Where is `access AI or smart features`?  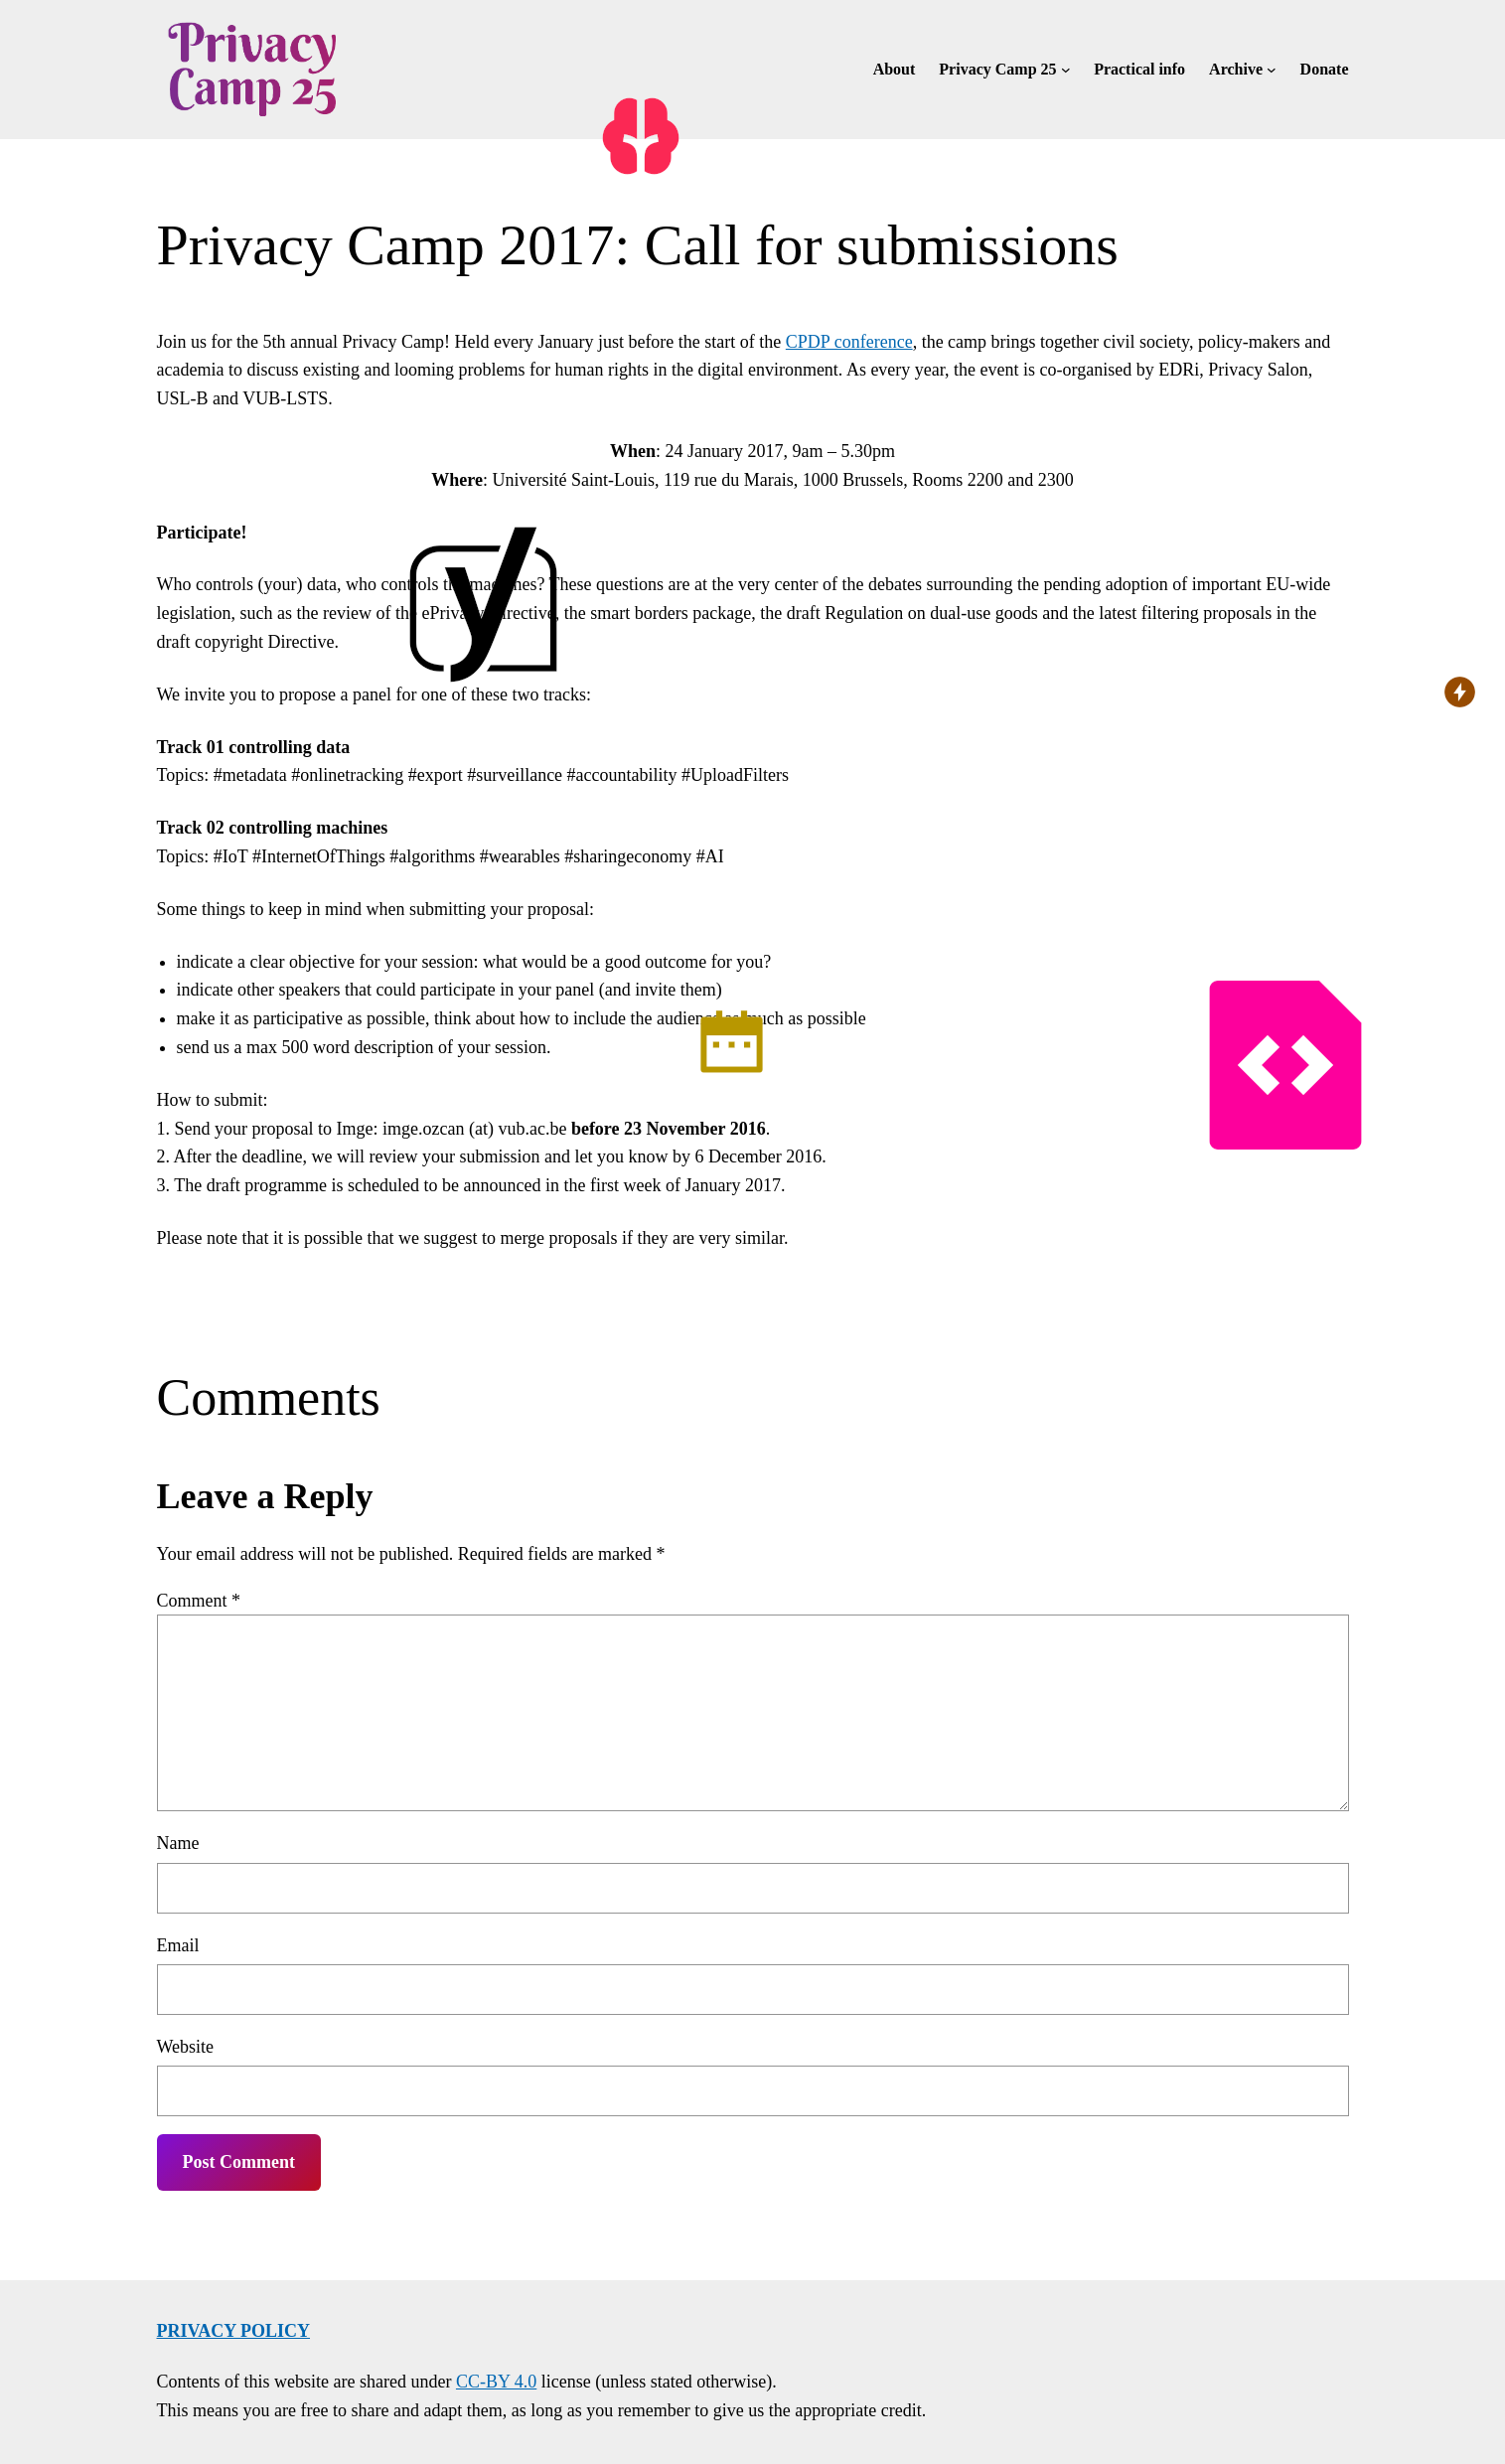
access AI or smart features is located at coordinates (641, 136).